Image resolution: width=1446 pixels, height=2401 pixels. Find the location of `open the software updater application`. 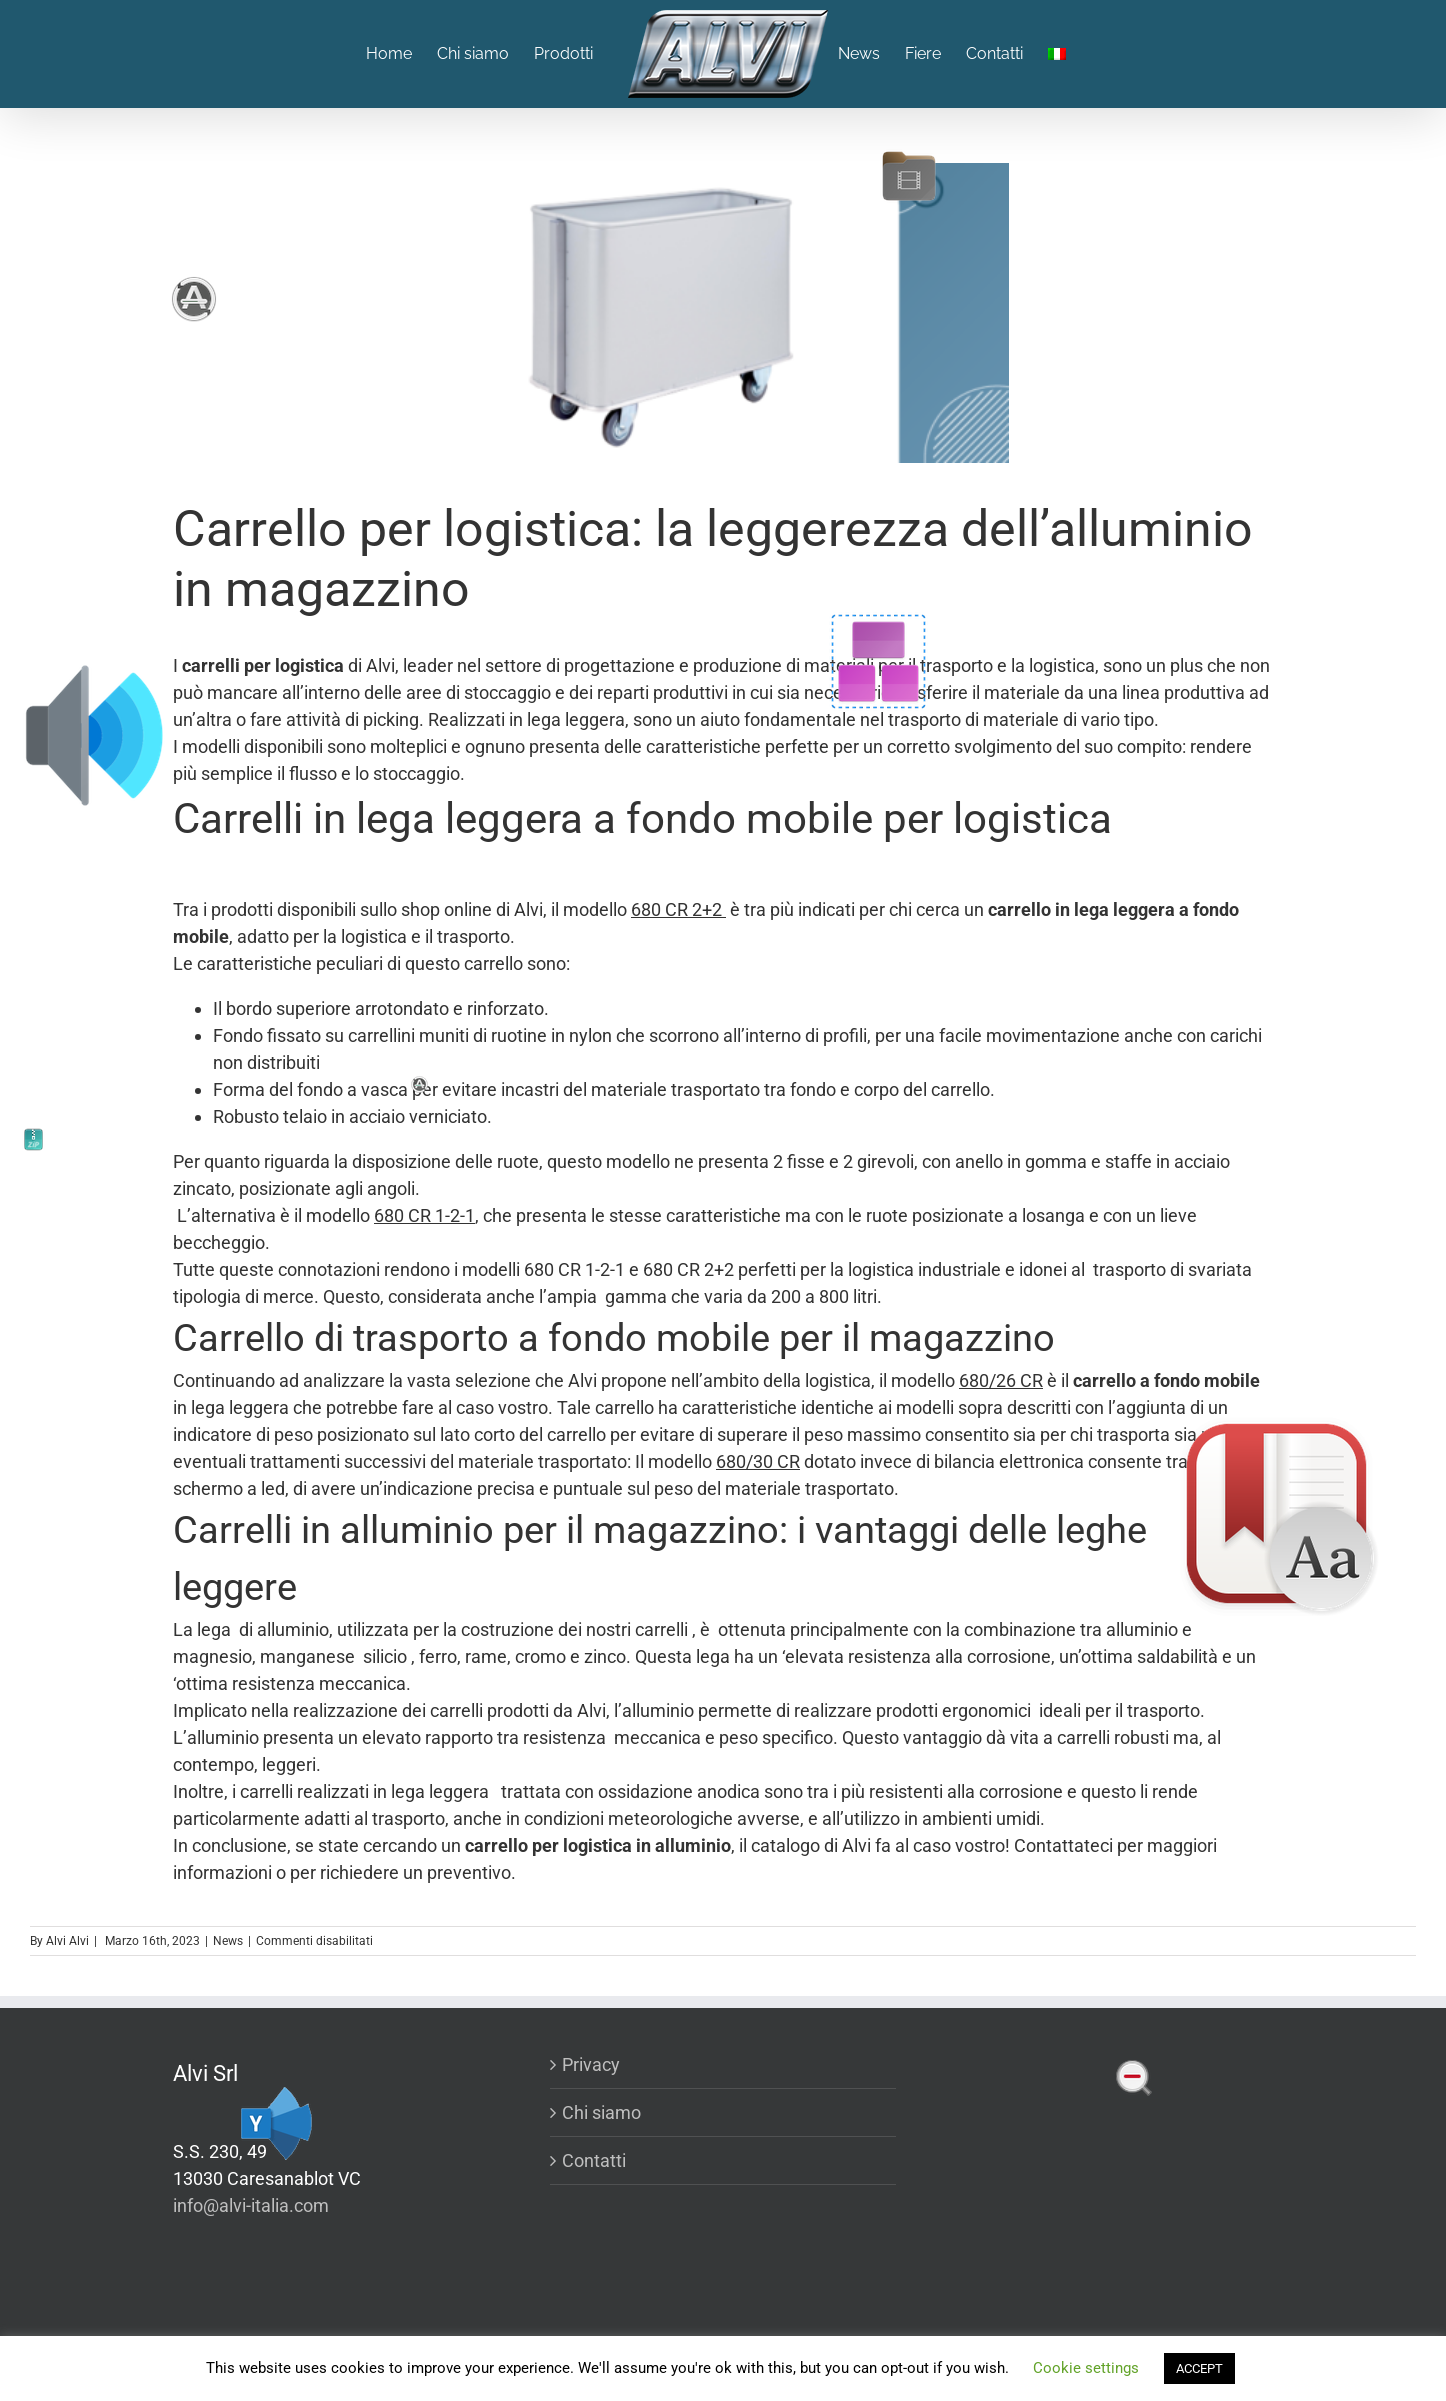

open the software updater application is located at coordinates (194, 299).